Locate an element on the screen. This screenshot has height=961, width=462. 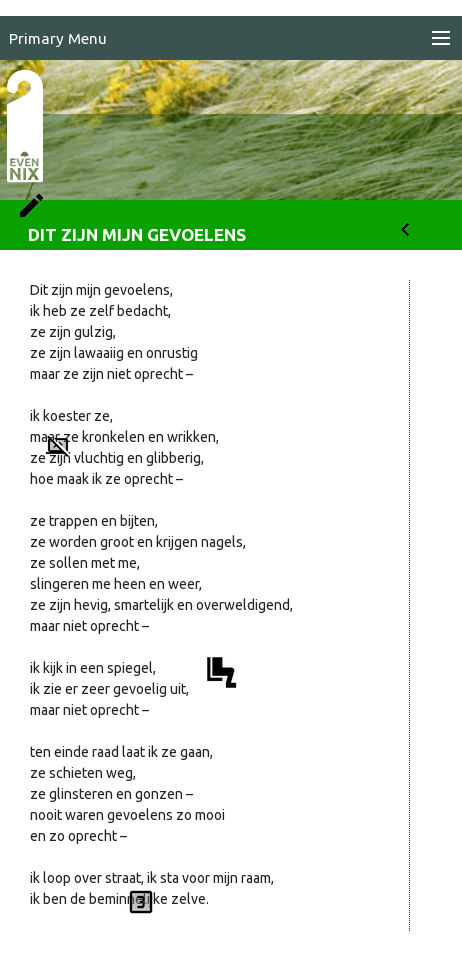
indicates reduced legroom seating option is located at coordinates (222, 672).